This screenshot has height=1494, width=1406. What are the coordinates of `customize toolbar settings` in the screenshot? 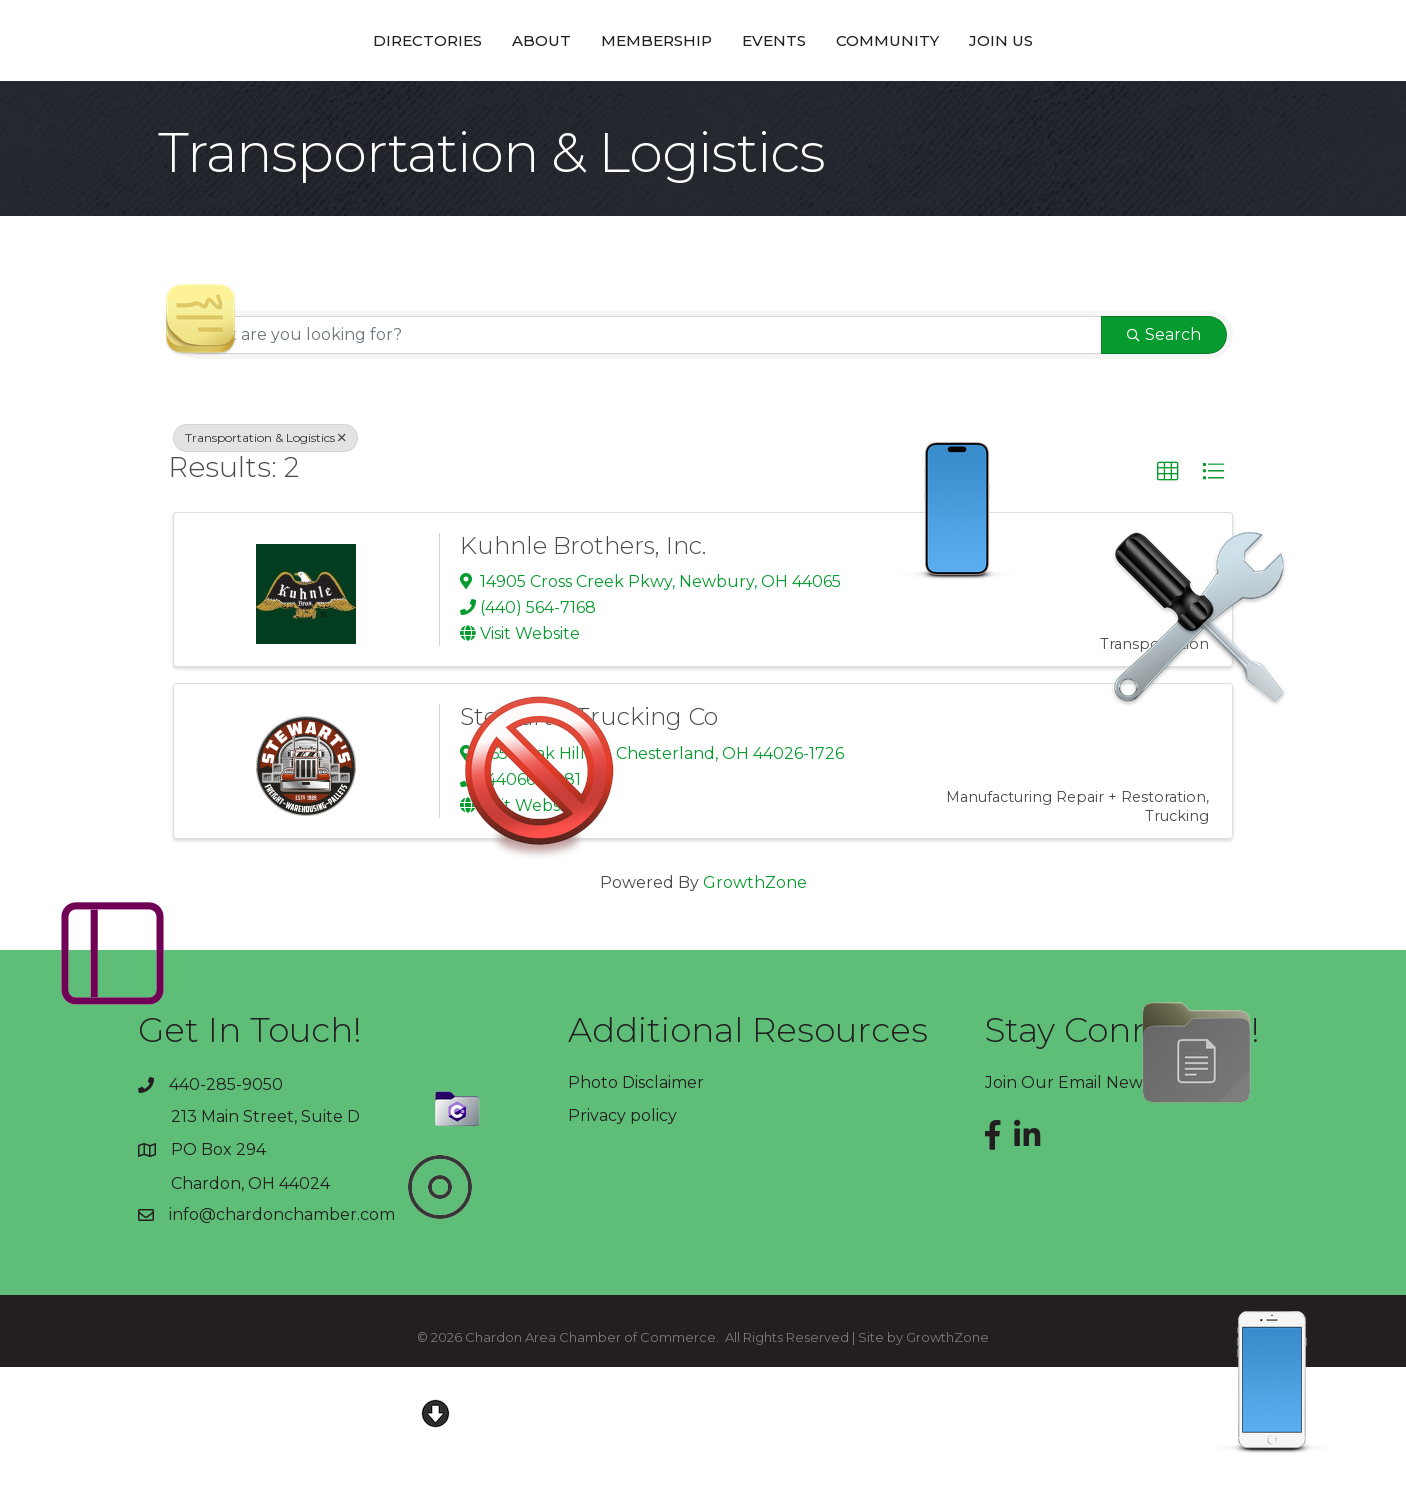 It's located at (1199, 619).